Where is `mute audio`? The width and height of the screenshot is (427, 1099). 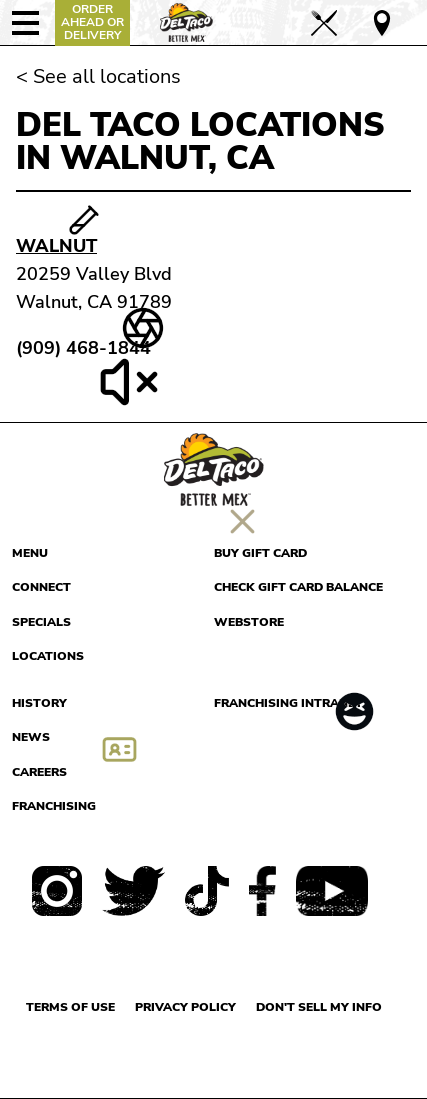
mute audio is located at coordinates (129, 382).